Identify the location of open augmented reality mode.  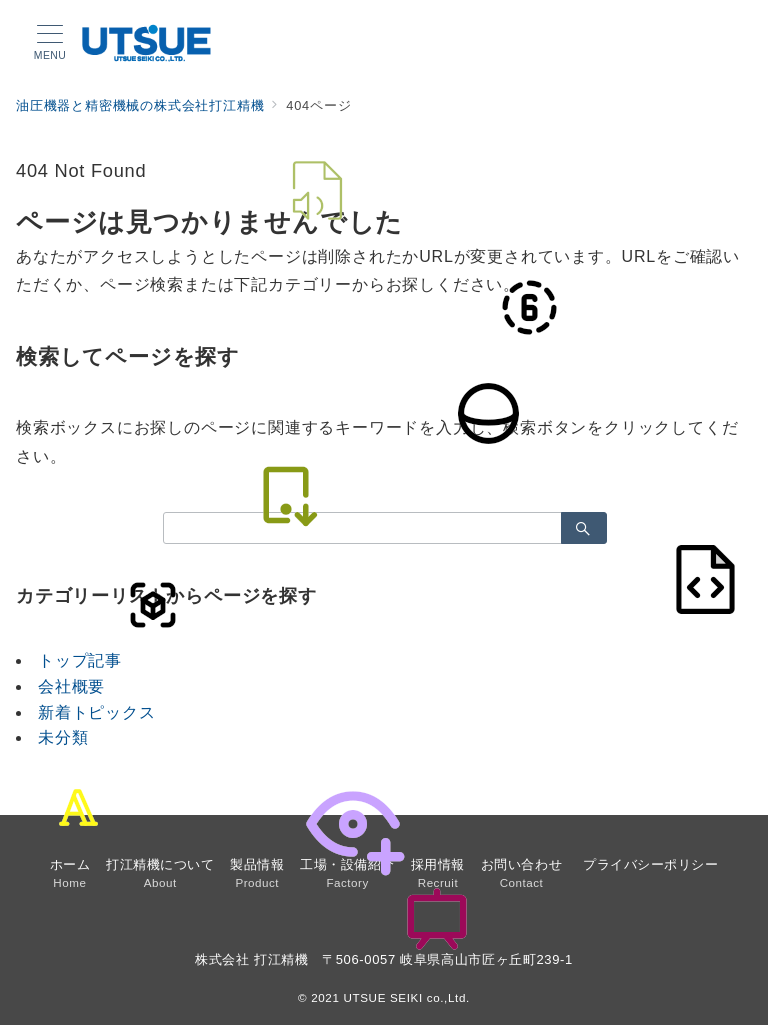
(153, 605).